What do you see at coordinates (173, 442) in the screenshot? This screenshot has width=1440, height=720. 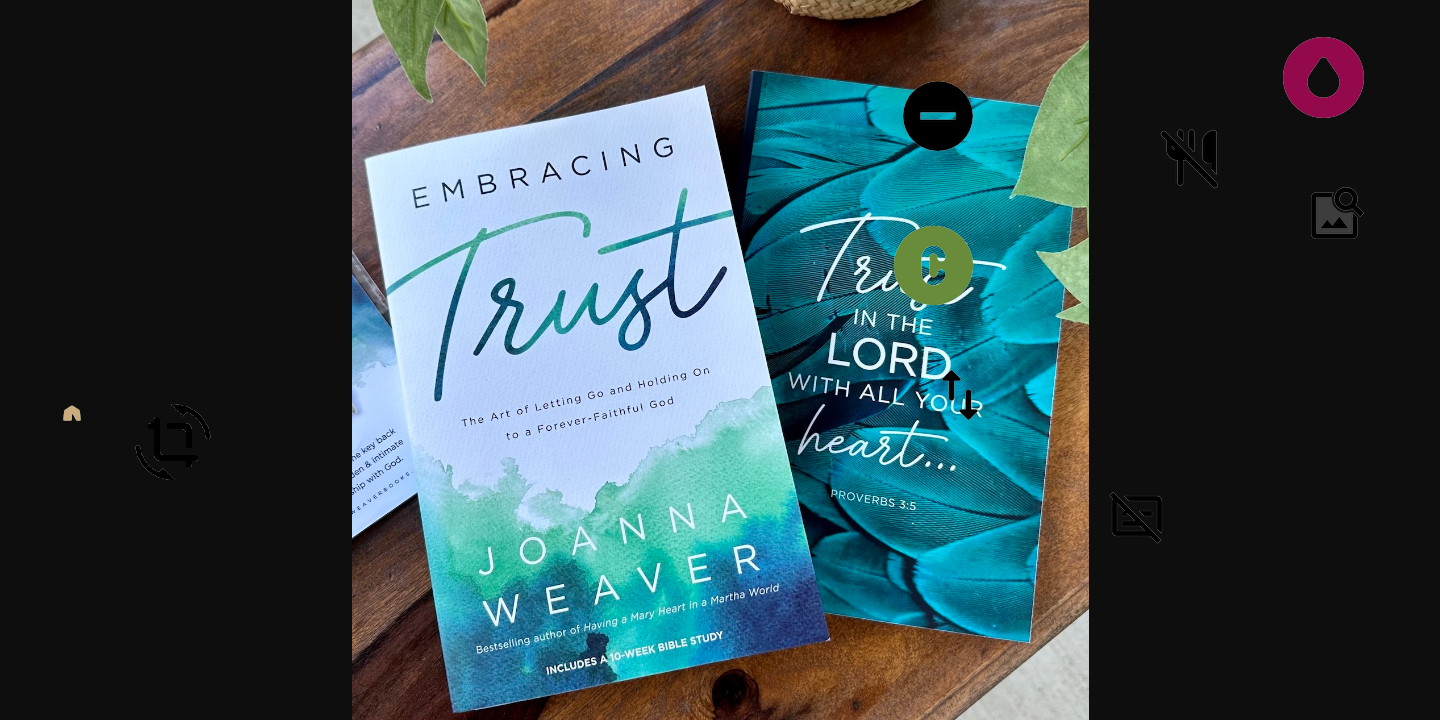 I see `rotate and crop an image` at bounding box center [173, 442].